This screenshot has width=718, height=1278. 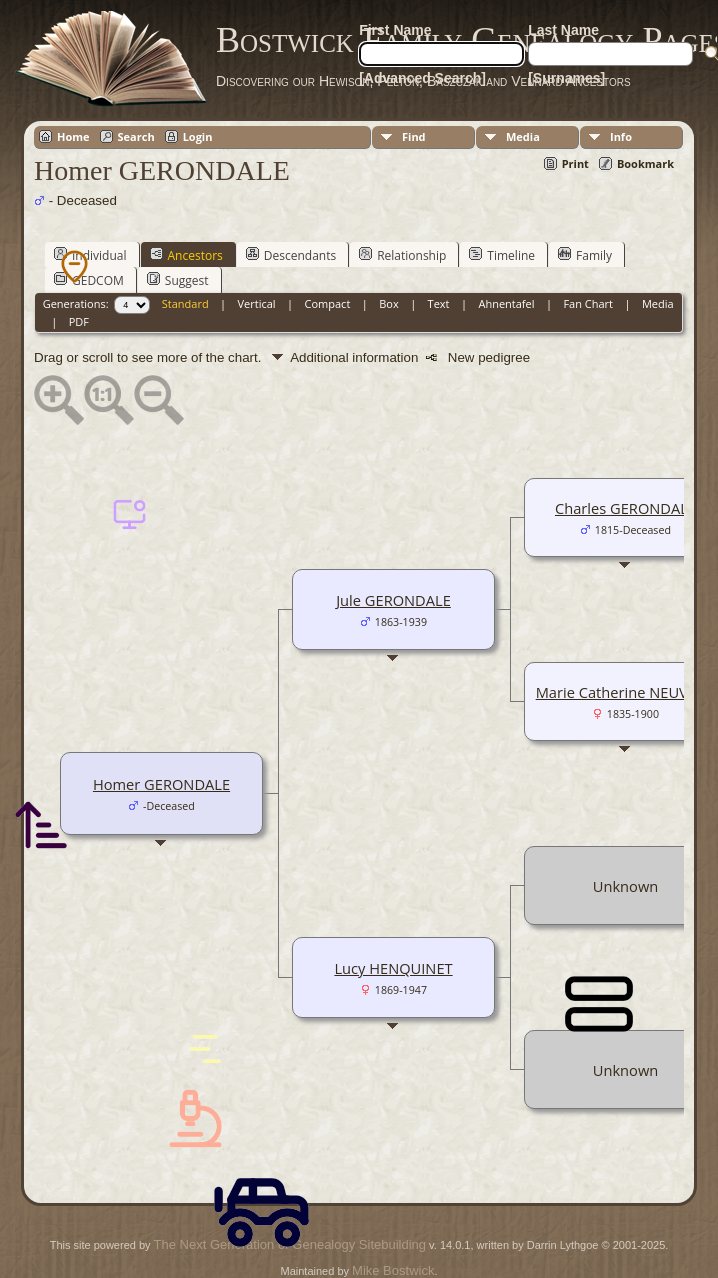 I want to click on view gantt chart or project timeline, so click(x=205, y=1049).